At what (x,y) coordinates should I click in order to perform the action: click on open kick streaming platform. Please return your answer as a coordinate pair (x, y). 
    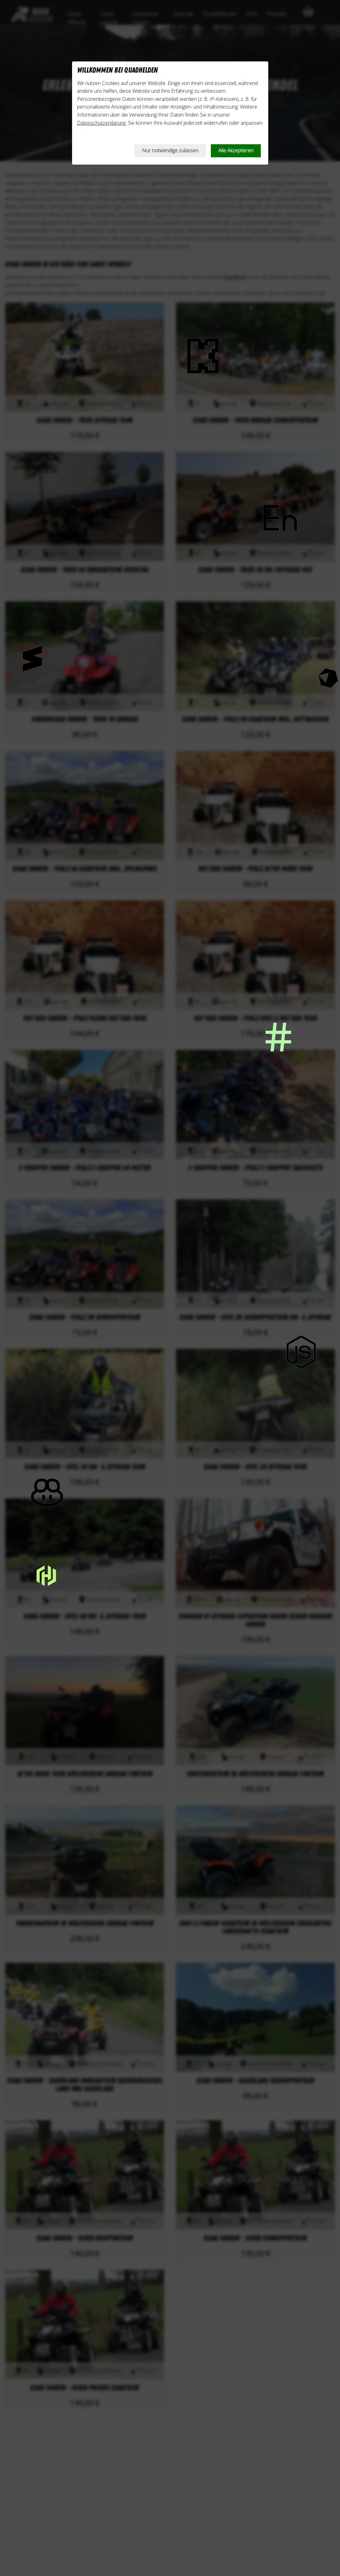
    Looking at the image, I should click on (203, 356).